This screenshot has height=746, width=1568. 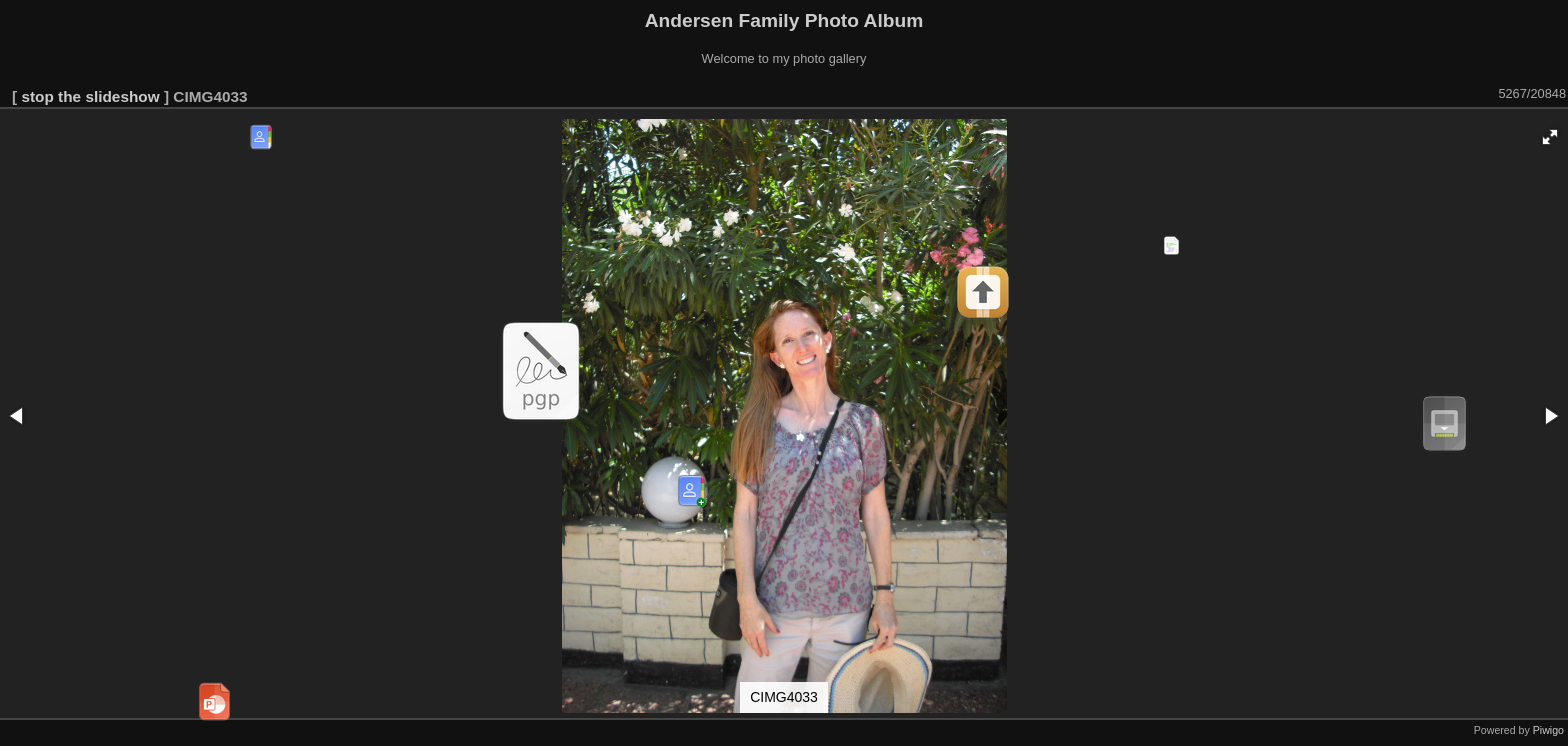 I want to click on powerpoint slideshow file, so click(x=214, y=701).